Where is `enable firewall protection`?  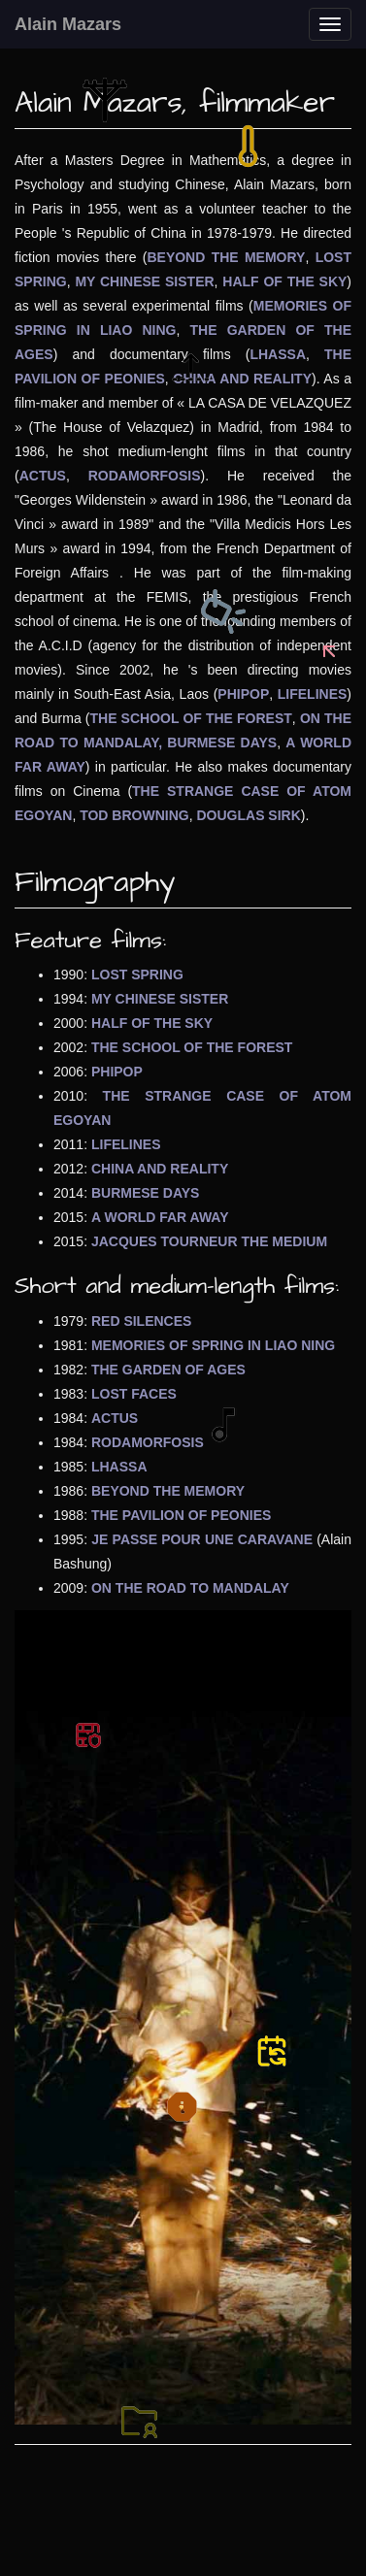 enable firewall protection is located at coordinates (87, 1734).